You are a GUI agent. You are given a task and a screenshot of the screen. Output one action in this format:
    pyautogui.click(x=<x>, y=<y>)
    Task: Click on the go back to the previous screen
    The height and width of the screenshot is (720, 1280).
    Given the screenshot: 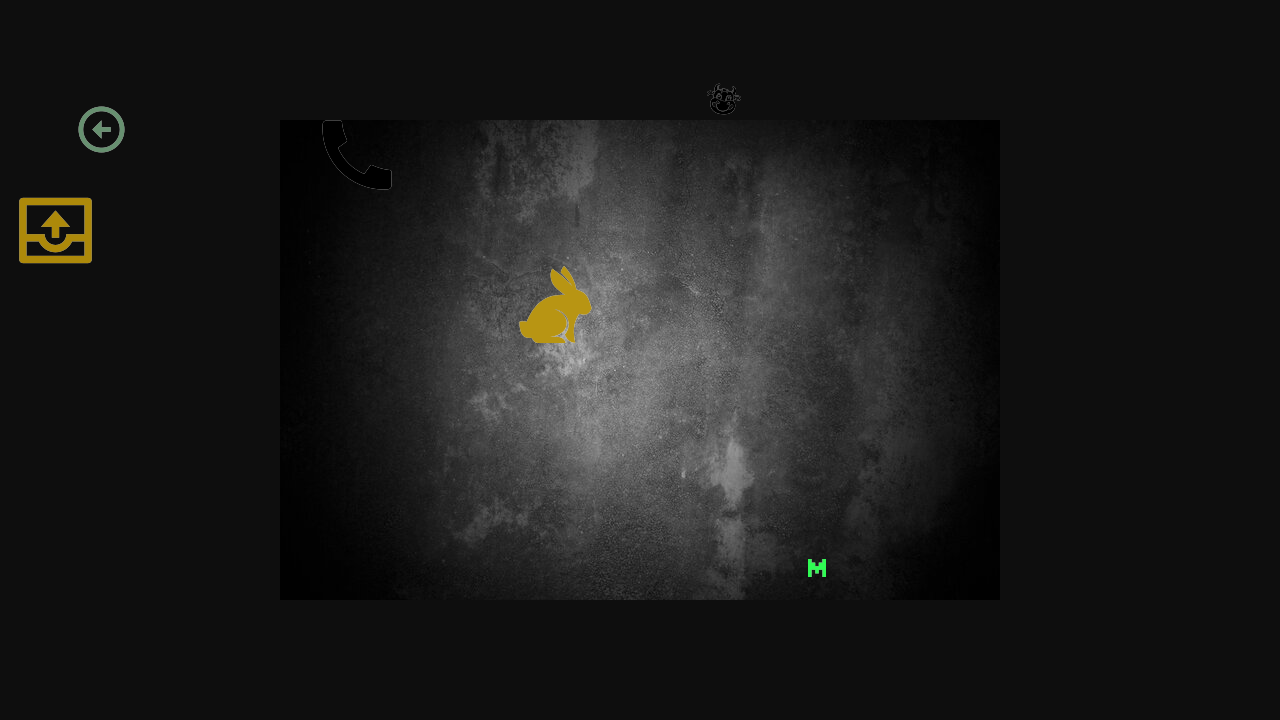 What is the action you would take?
    pyautogui.click(x=101, y=129)
    